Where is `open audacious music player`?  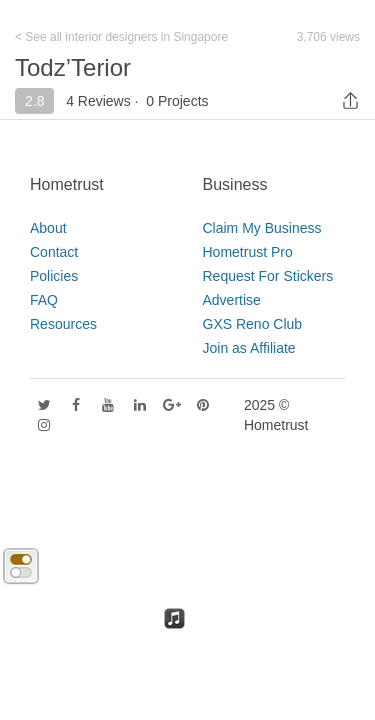
open audacious music player is located at coordinates (174, 618).